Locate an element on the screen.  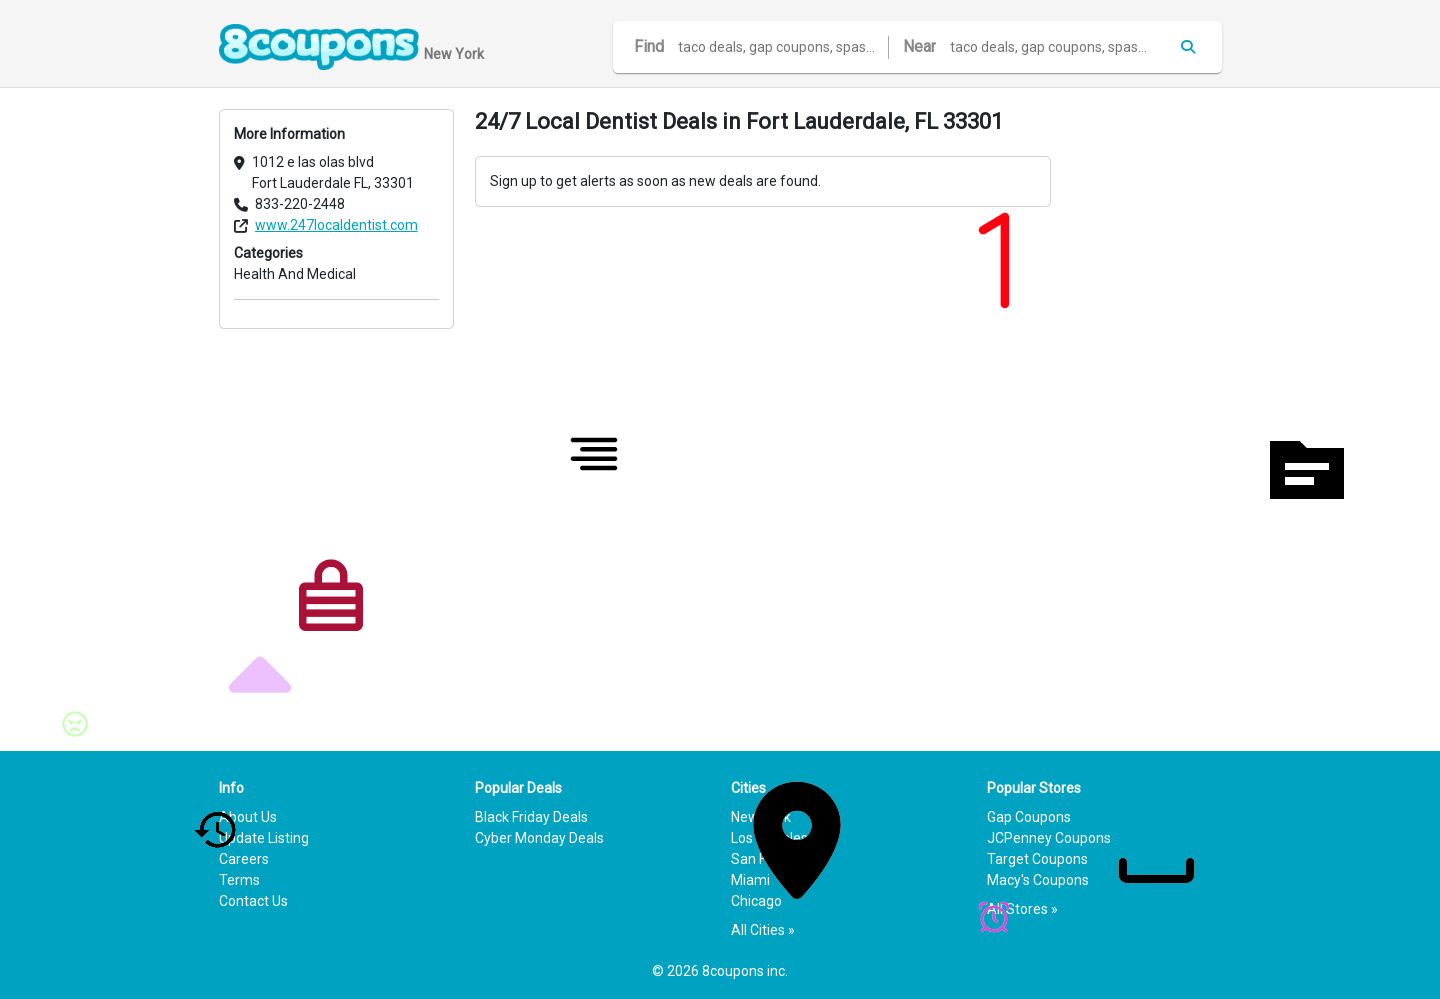
view browsing or activity history is located at coordinates (216, 830).